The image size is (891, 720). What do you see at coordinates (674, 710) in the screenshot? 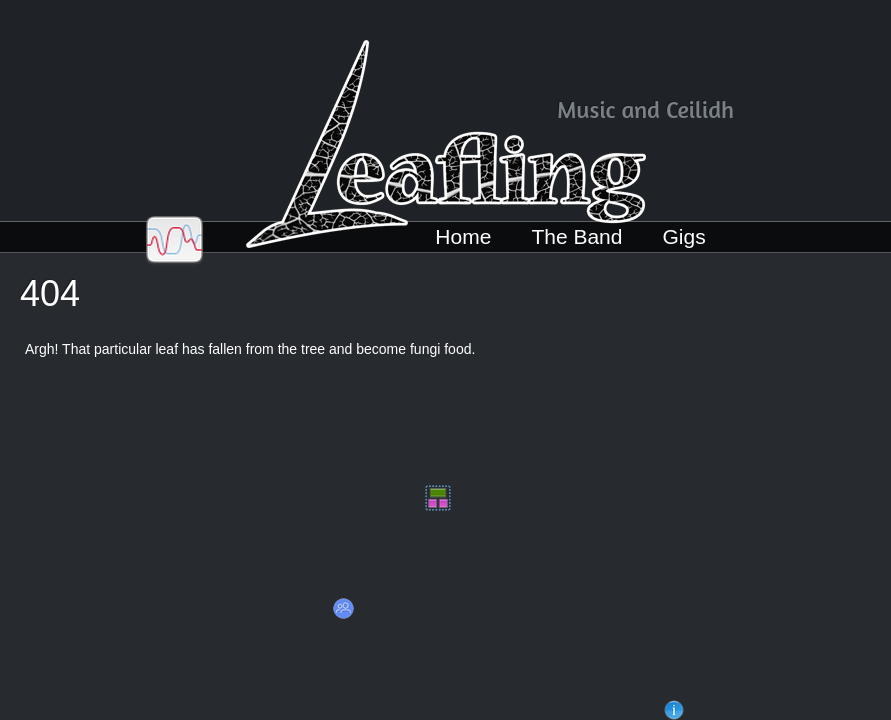
I see `access help or about information` at bounding box center [674, 710].